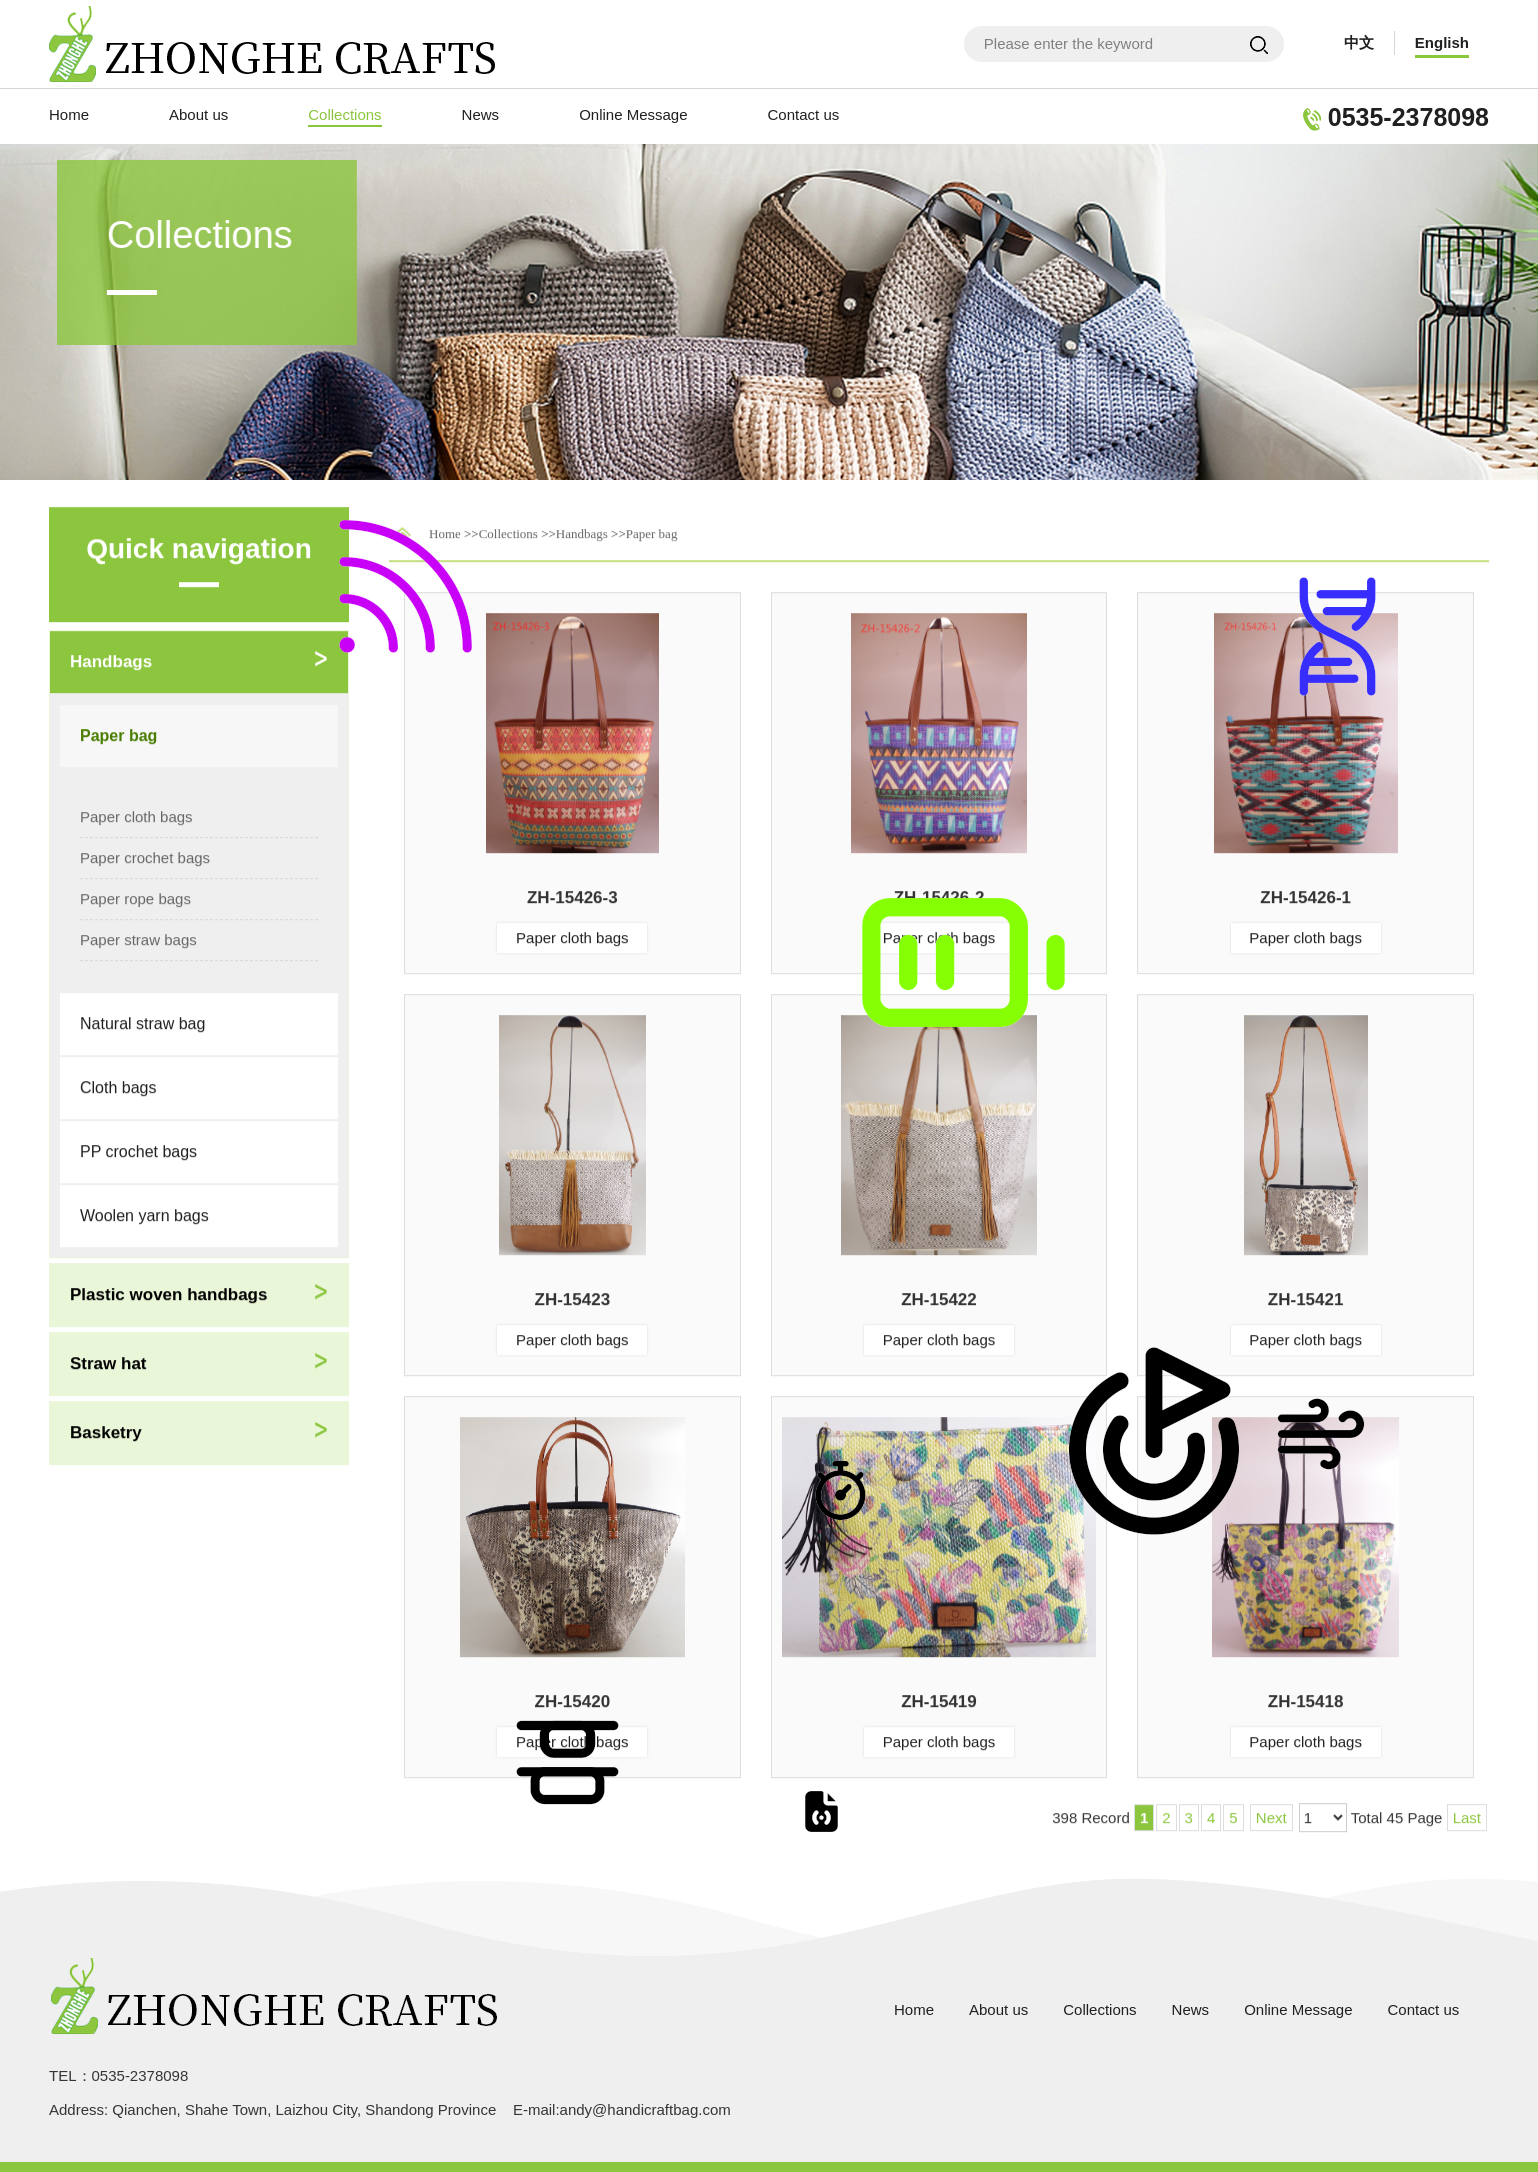 The width and height of the screenshot is (1538, 2172). Describe the element at coordinates (821, 1811) in the screenshot. I see `access audio or media file` at that location.